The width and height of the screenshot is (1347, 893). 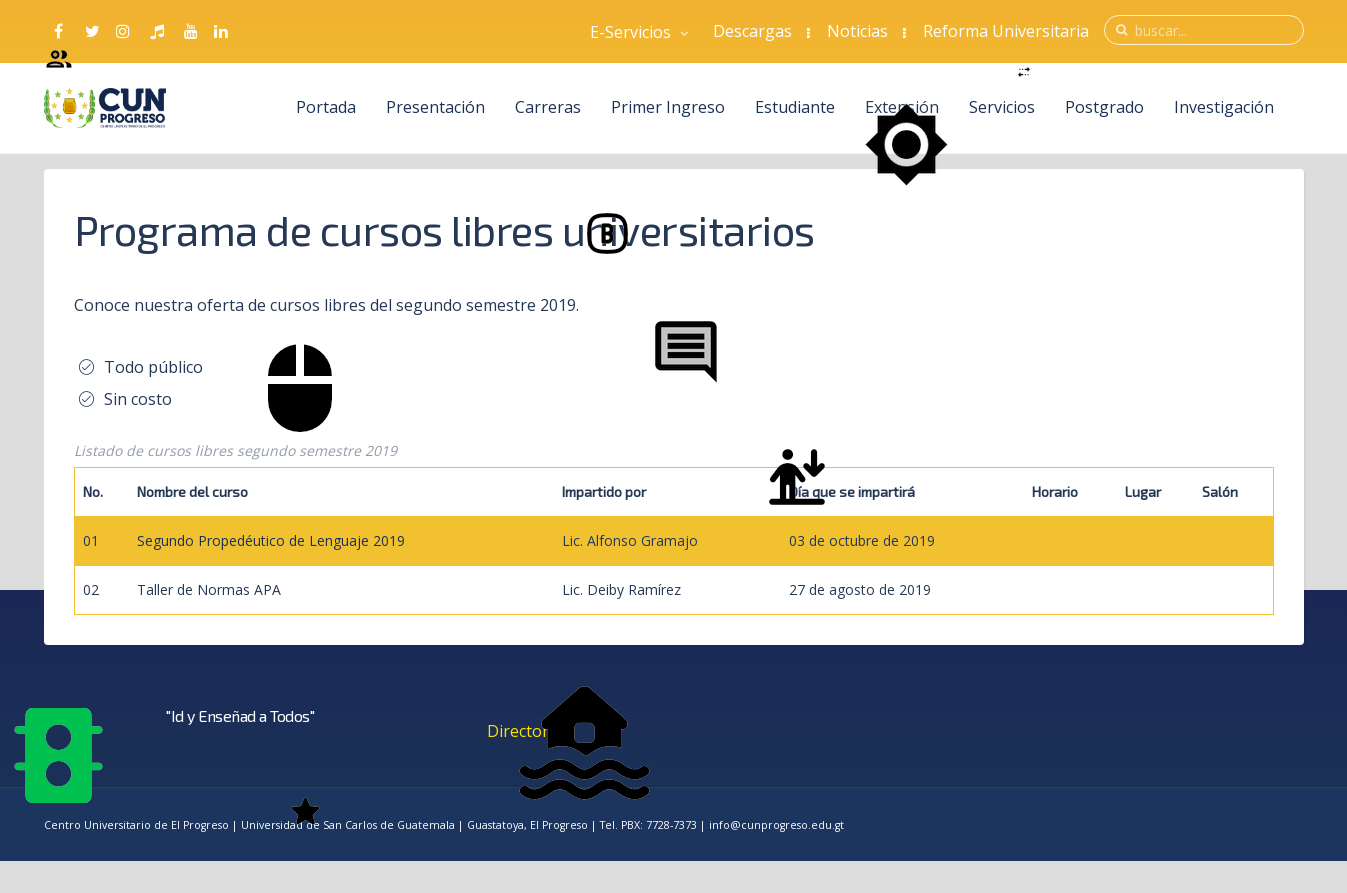 What do you see at coordinates (58, 755) in the screenshot?
I see `view traffic conditions` at bounding box center [58, 755].